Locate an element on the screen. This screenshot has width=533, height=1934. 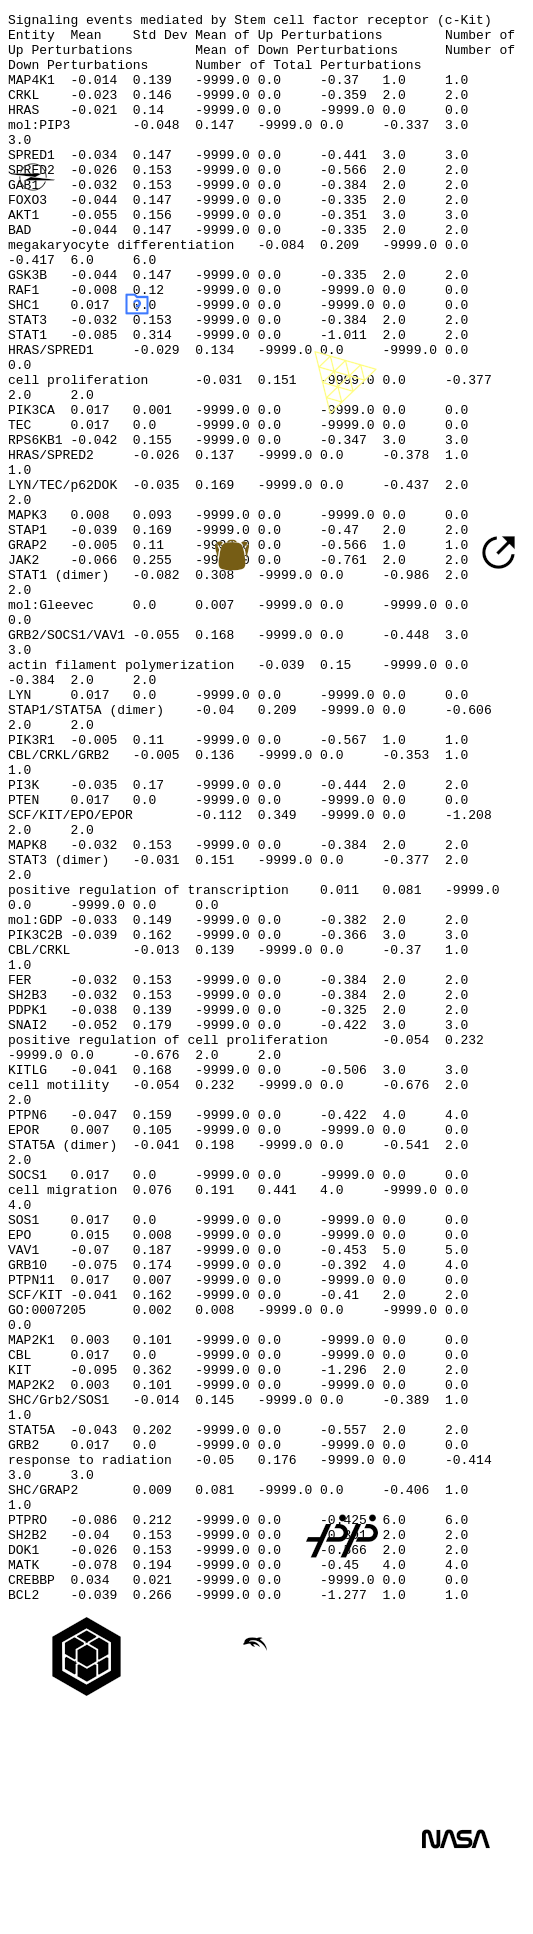
sequelize ORM library logo is located at coordinates (86, 1656).